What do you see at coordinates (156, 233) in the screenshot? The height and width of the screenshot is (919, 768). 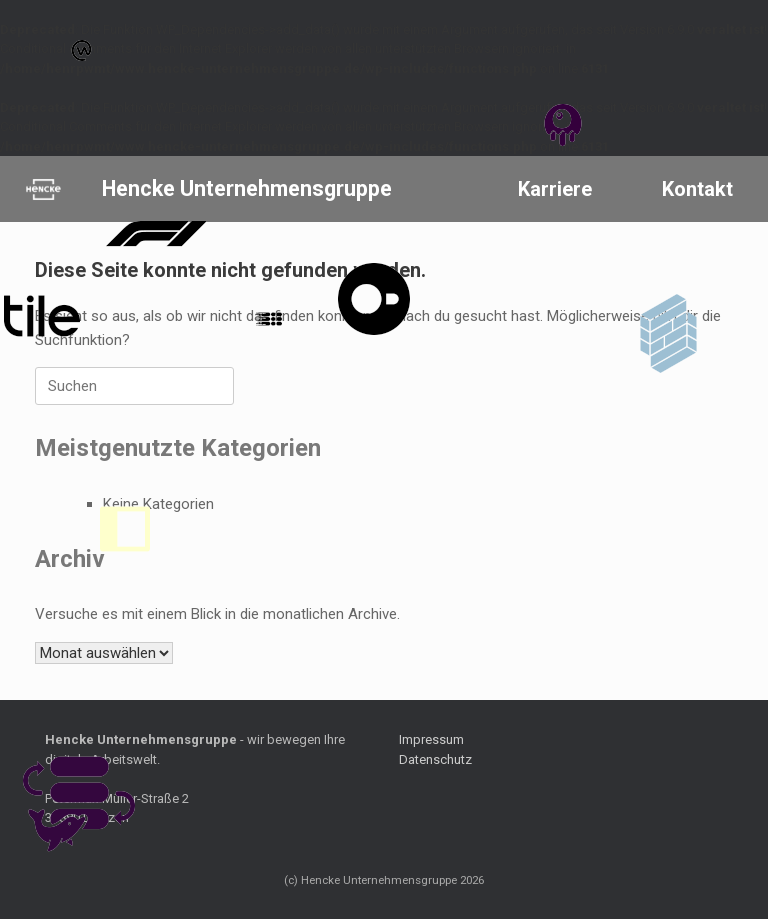 I see `open the Formula 1 app or website` at bounding box center [156, 233].